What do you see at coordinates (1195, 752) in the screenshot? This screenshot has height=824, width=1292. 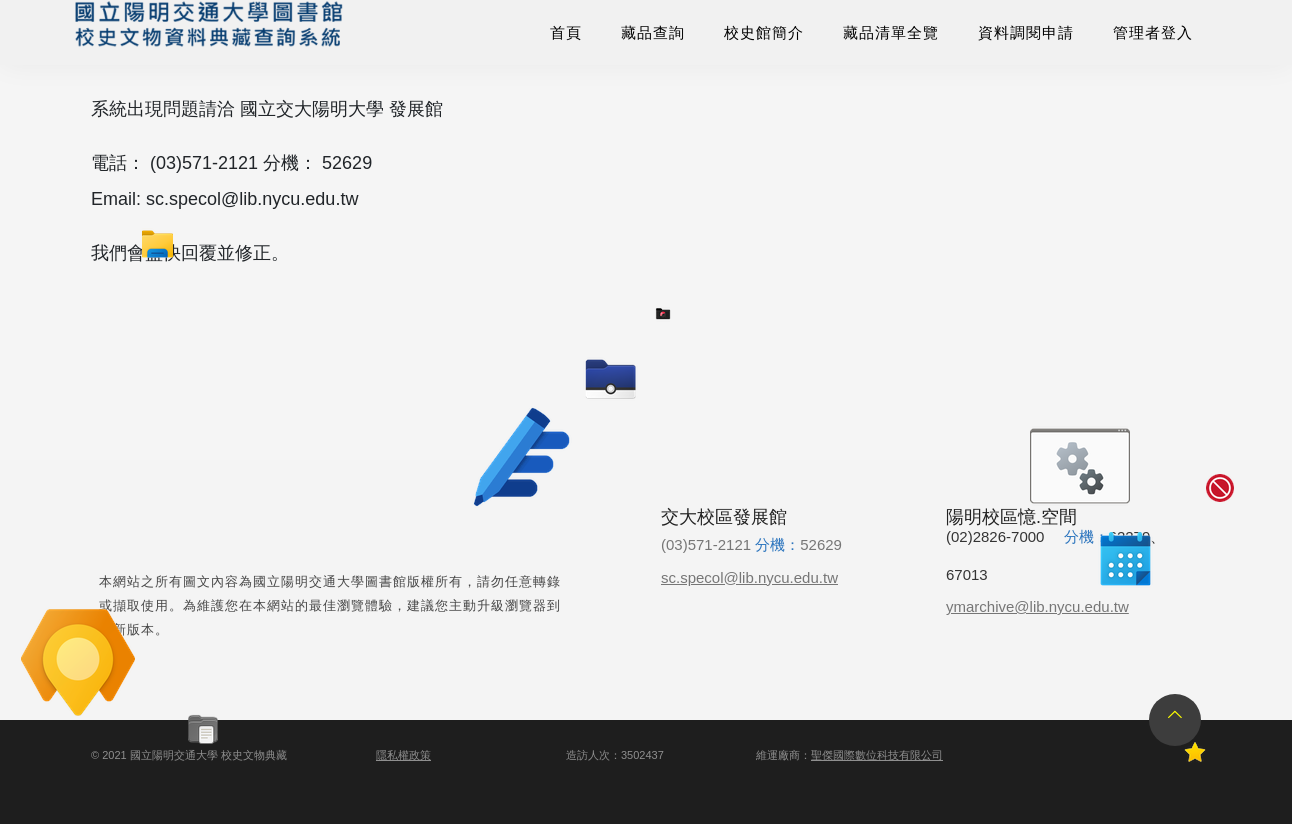 I see `mark item as favorite` at bounding box center [1195, 752].